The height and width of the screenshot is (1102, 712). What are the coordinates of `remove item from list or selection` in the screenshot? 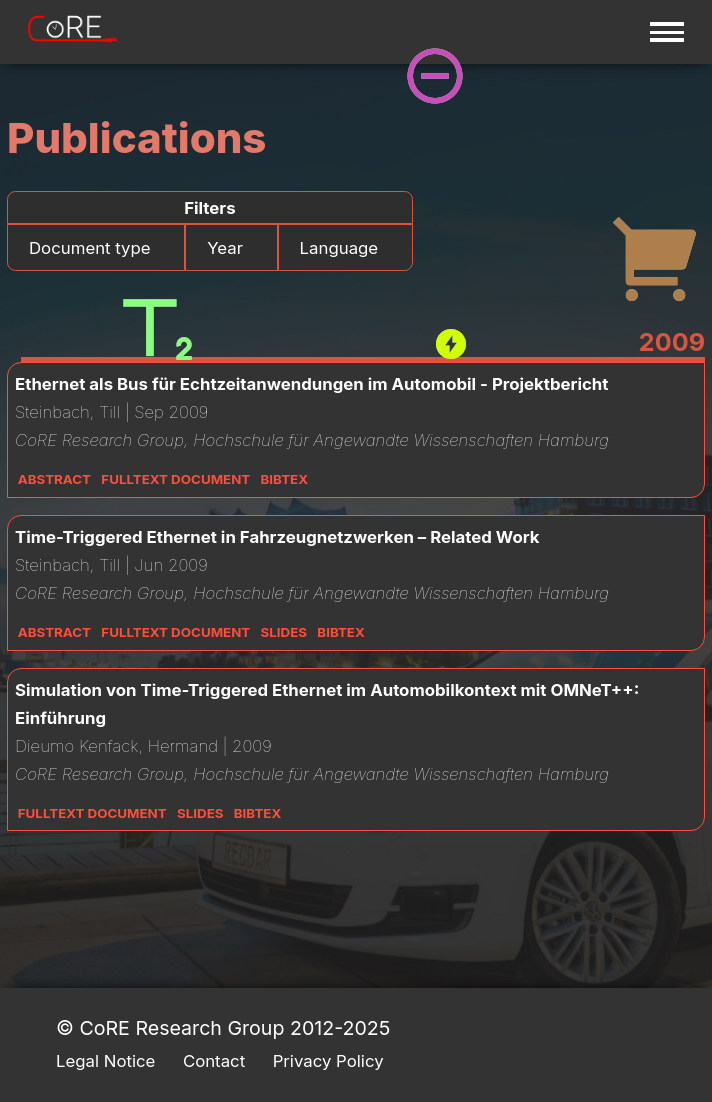 It's located at (435, 76).